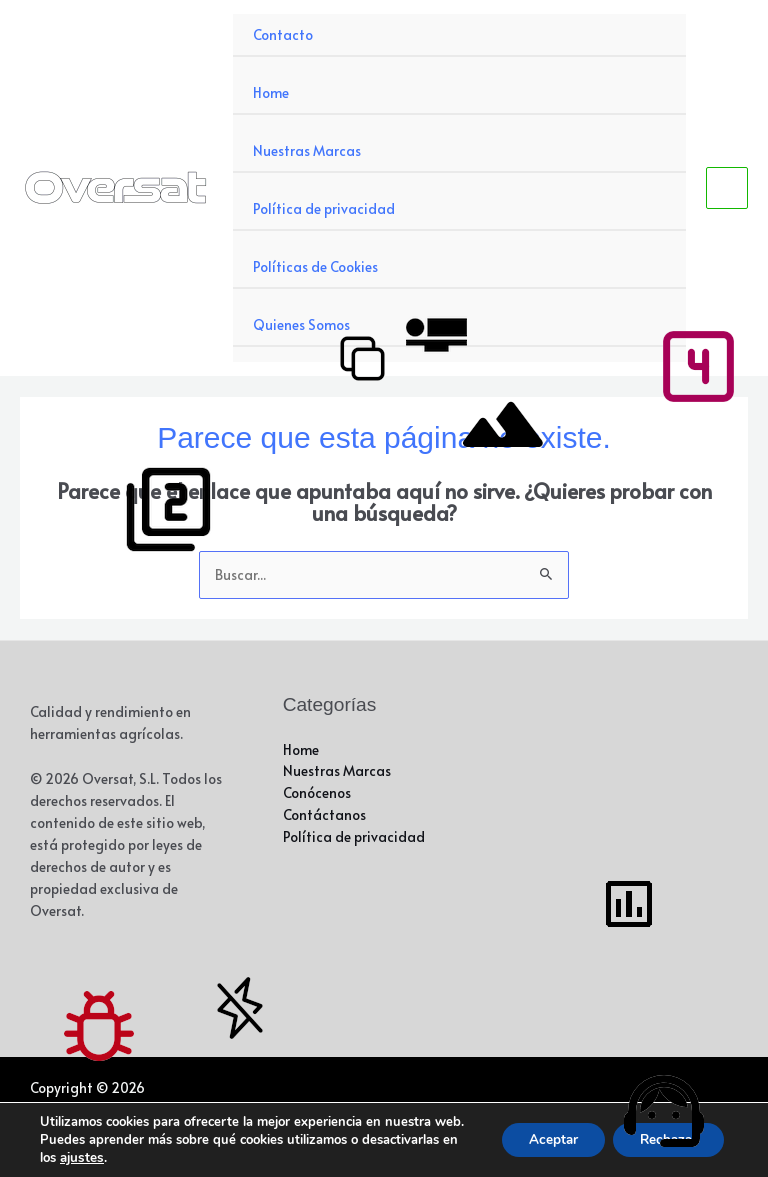 Image resolution: width=768 pixels, height=1177 pixels. I want to click on indicates 2 items selected or stacked, so click(168, 509).